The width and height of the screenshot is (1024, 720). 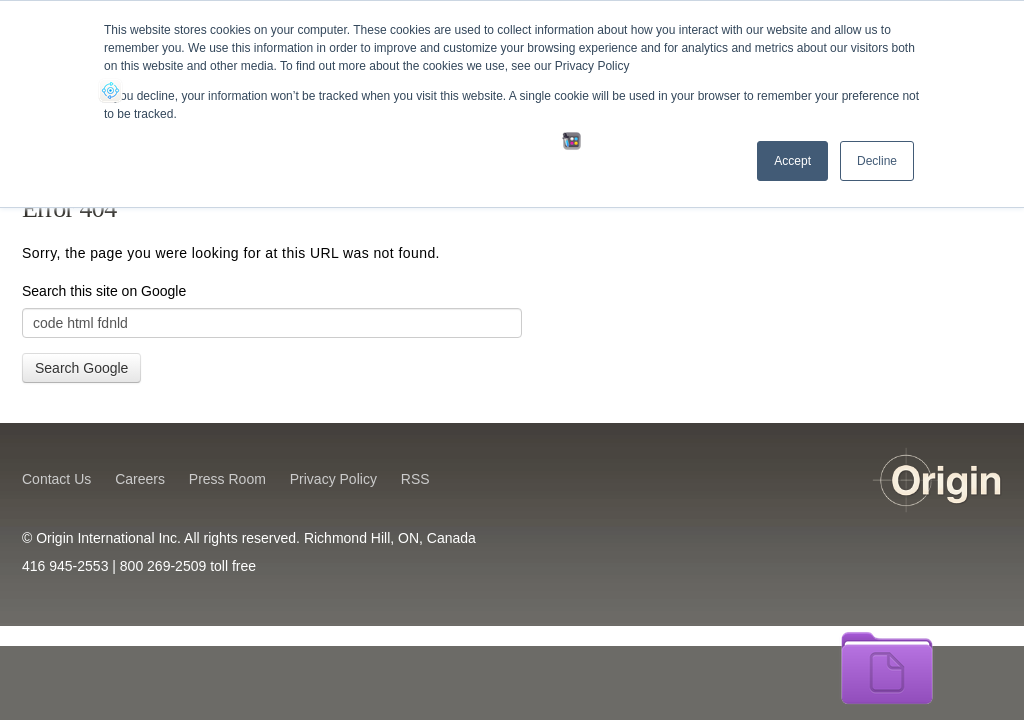 What do you see at coordinates (572, 141) in the screenshot?
I see `open the eyedropper color picker app` at bounding box center [572, 141].